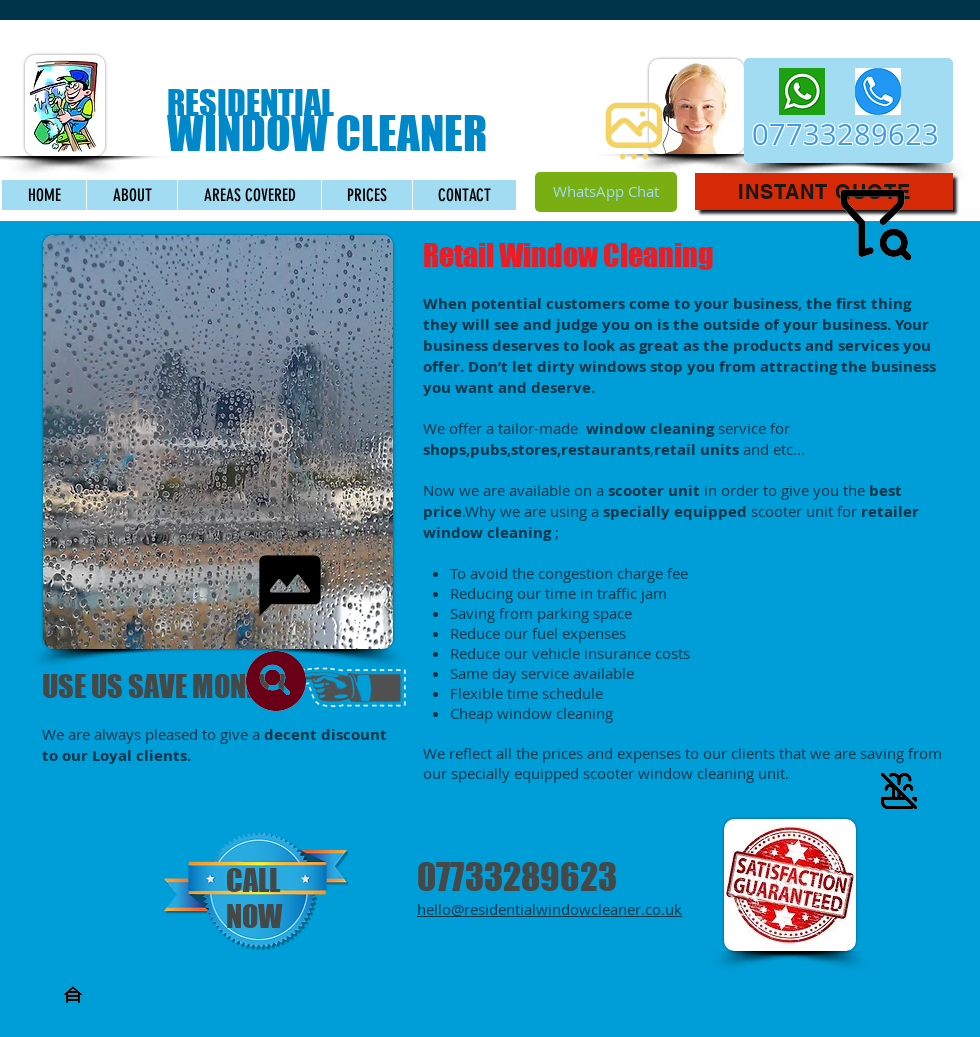  Describe the element at coordinates (276, 681) in the screenshot. I see `tap to search` at that location.